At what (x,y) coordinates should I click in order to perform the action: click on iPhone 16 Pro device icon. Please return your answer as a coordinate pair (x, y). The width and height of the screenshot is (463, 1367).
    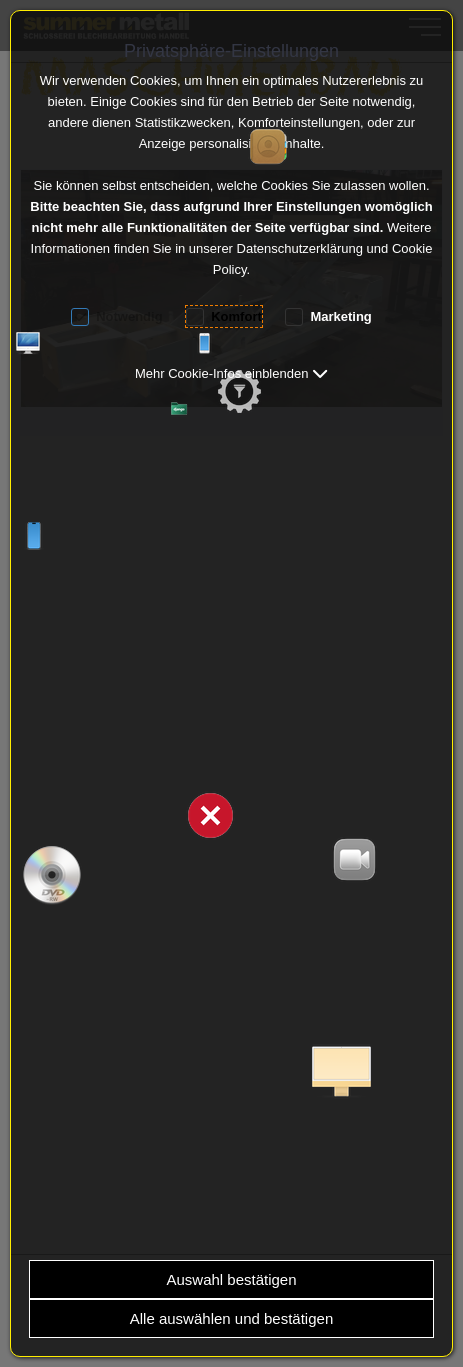
    Looking at the image, I should click on (34, 536).